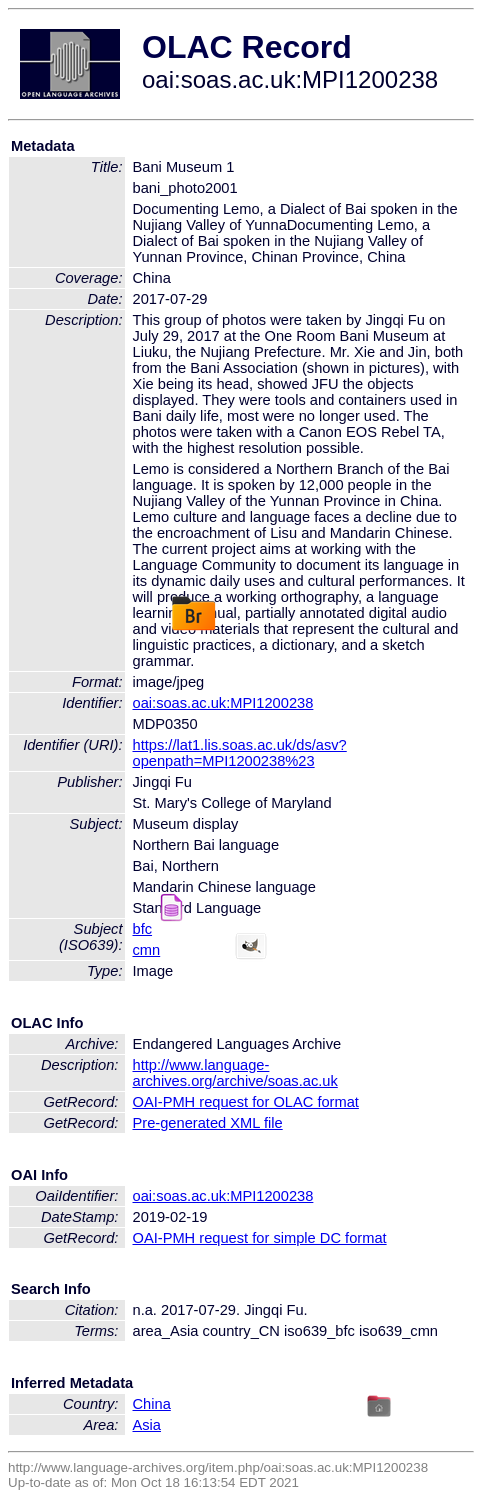  What do you see at coordinates (251, 945) in the screenshot?
I see `open a GIMP image file` at bounding box center [251, 945].